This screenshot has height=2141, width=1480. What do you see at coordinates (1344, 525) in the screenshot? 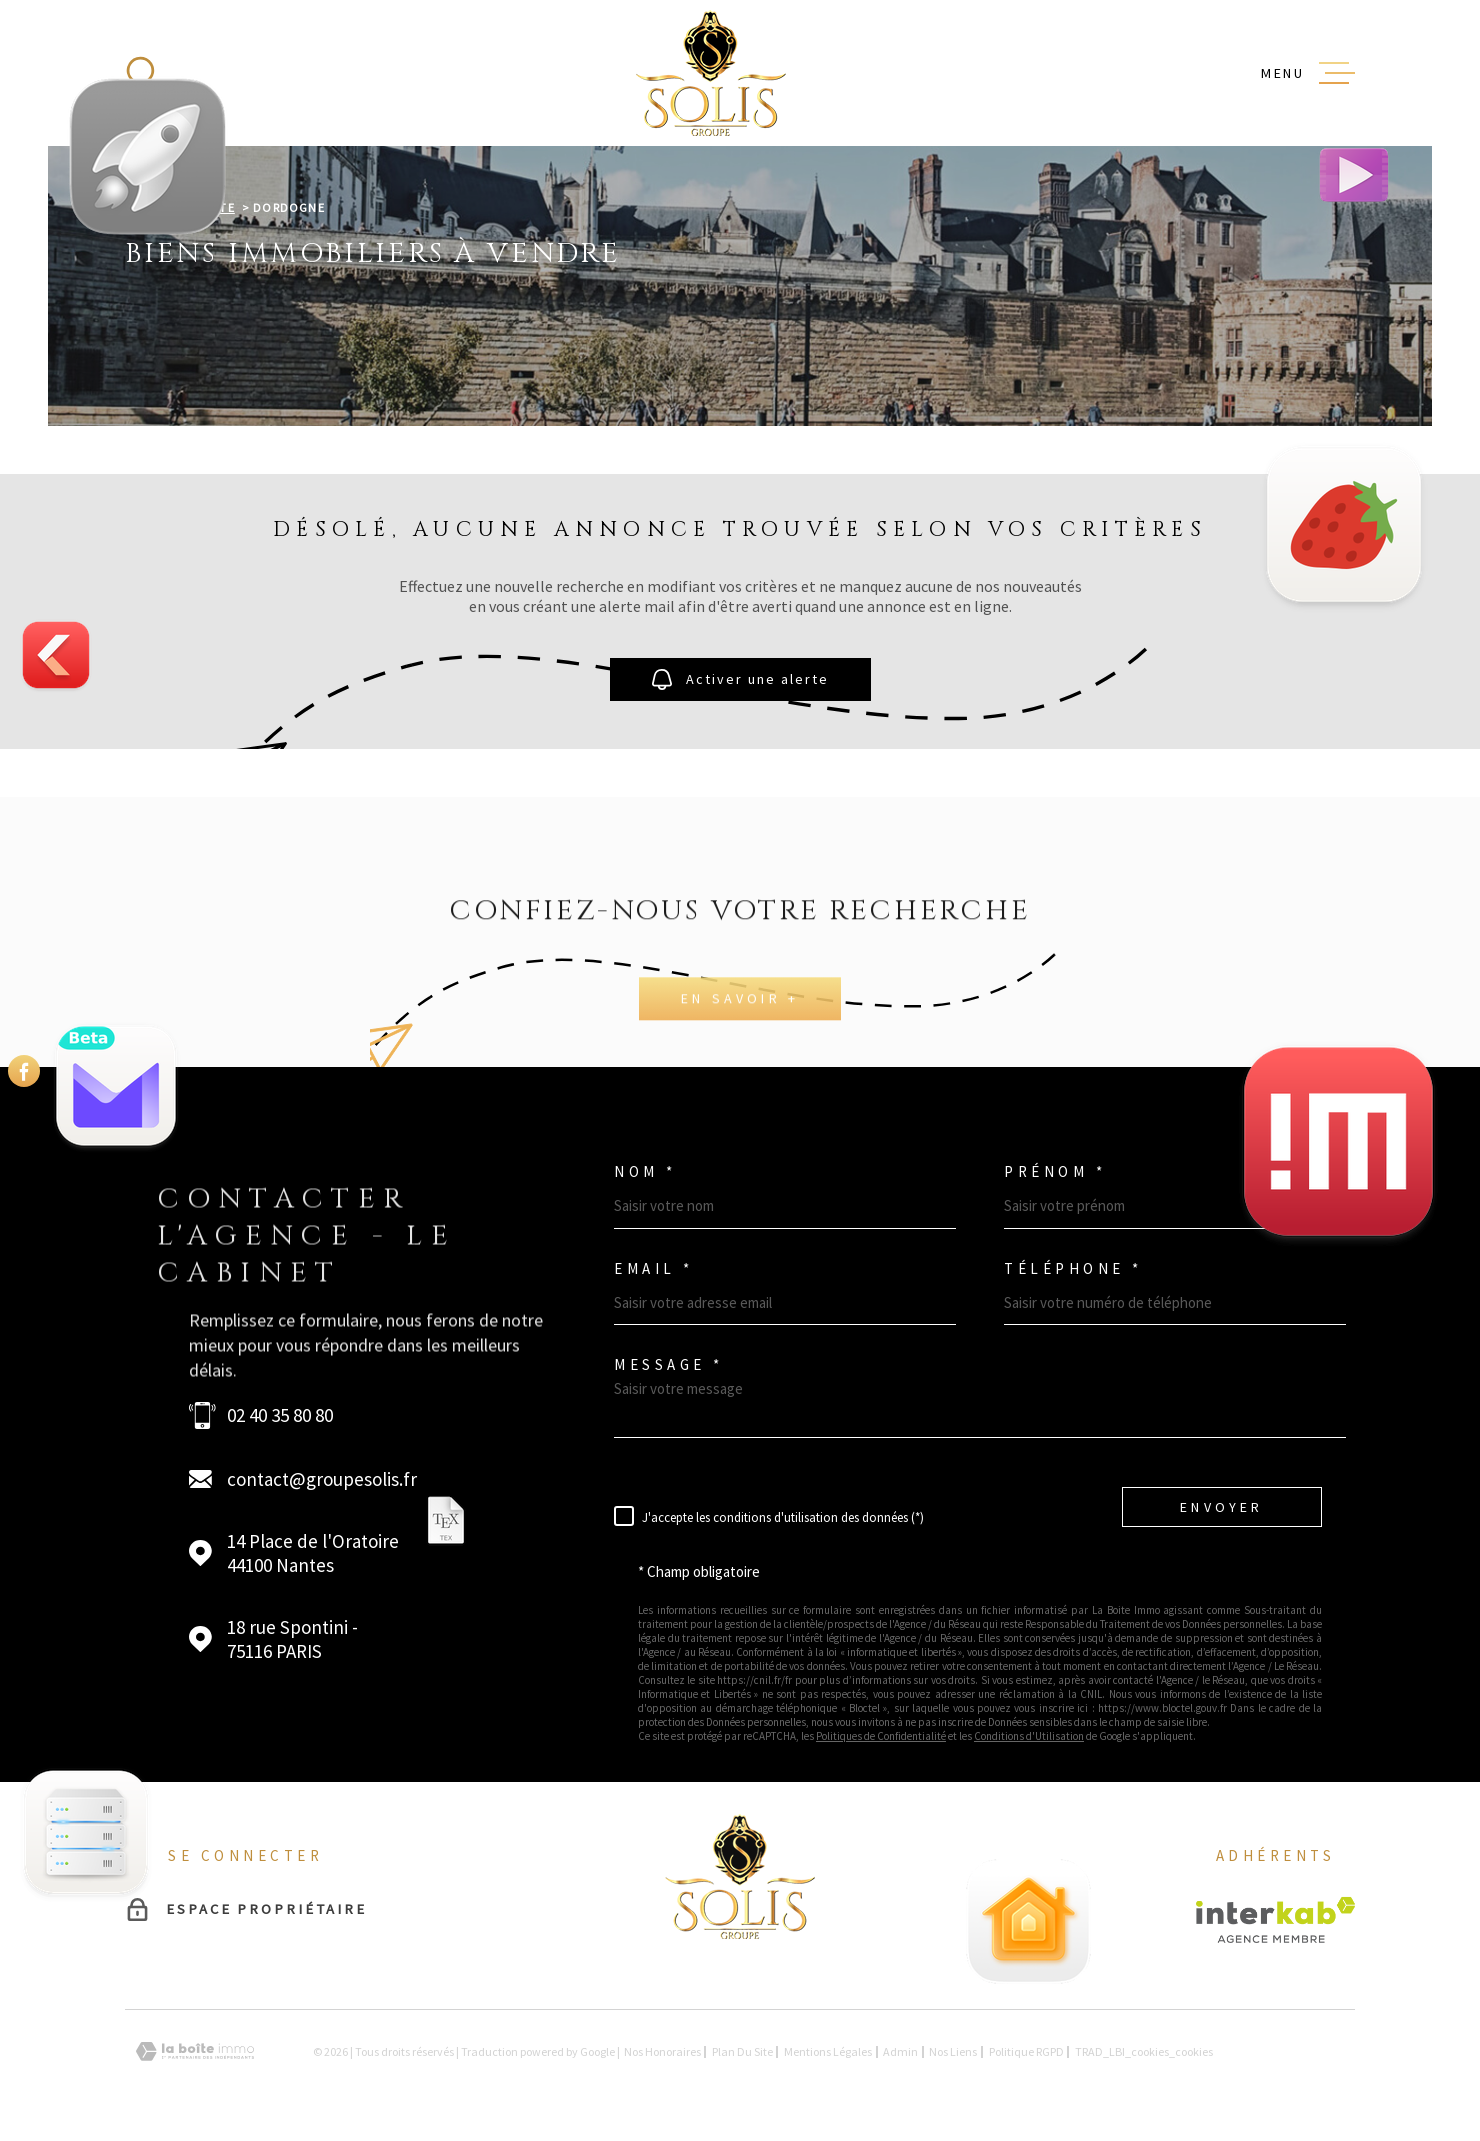
I see `open strawberry music player` at bounding box center [1344, 525].